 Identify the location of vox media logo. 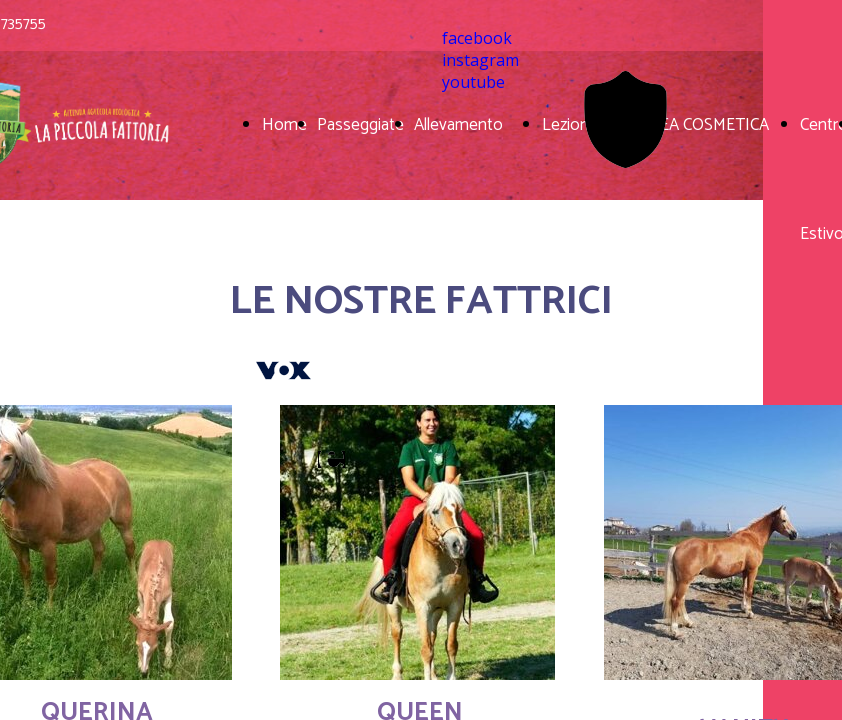
(283, 370).